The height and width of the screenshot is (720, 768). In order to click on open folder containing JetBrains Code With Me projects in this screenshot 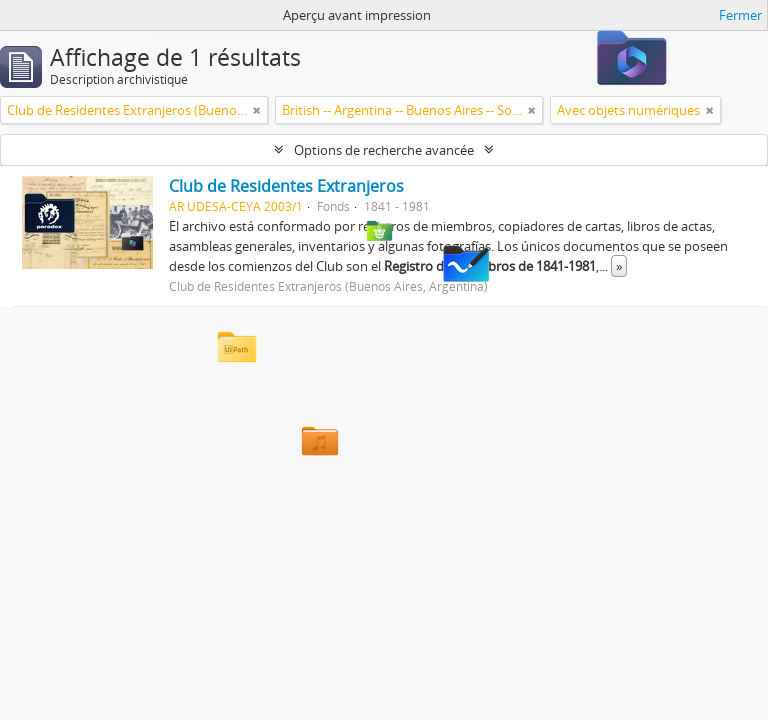, I will do `click(132, 242)`.